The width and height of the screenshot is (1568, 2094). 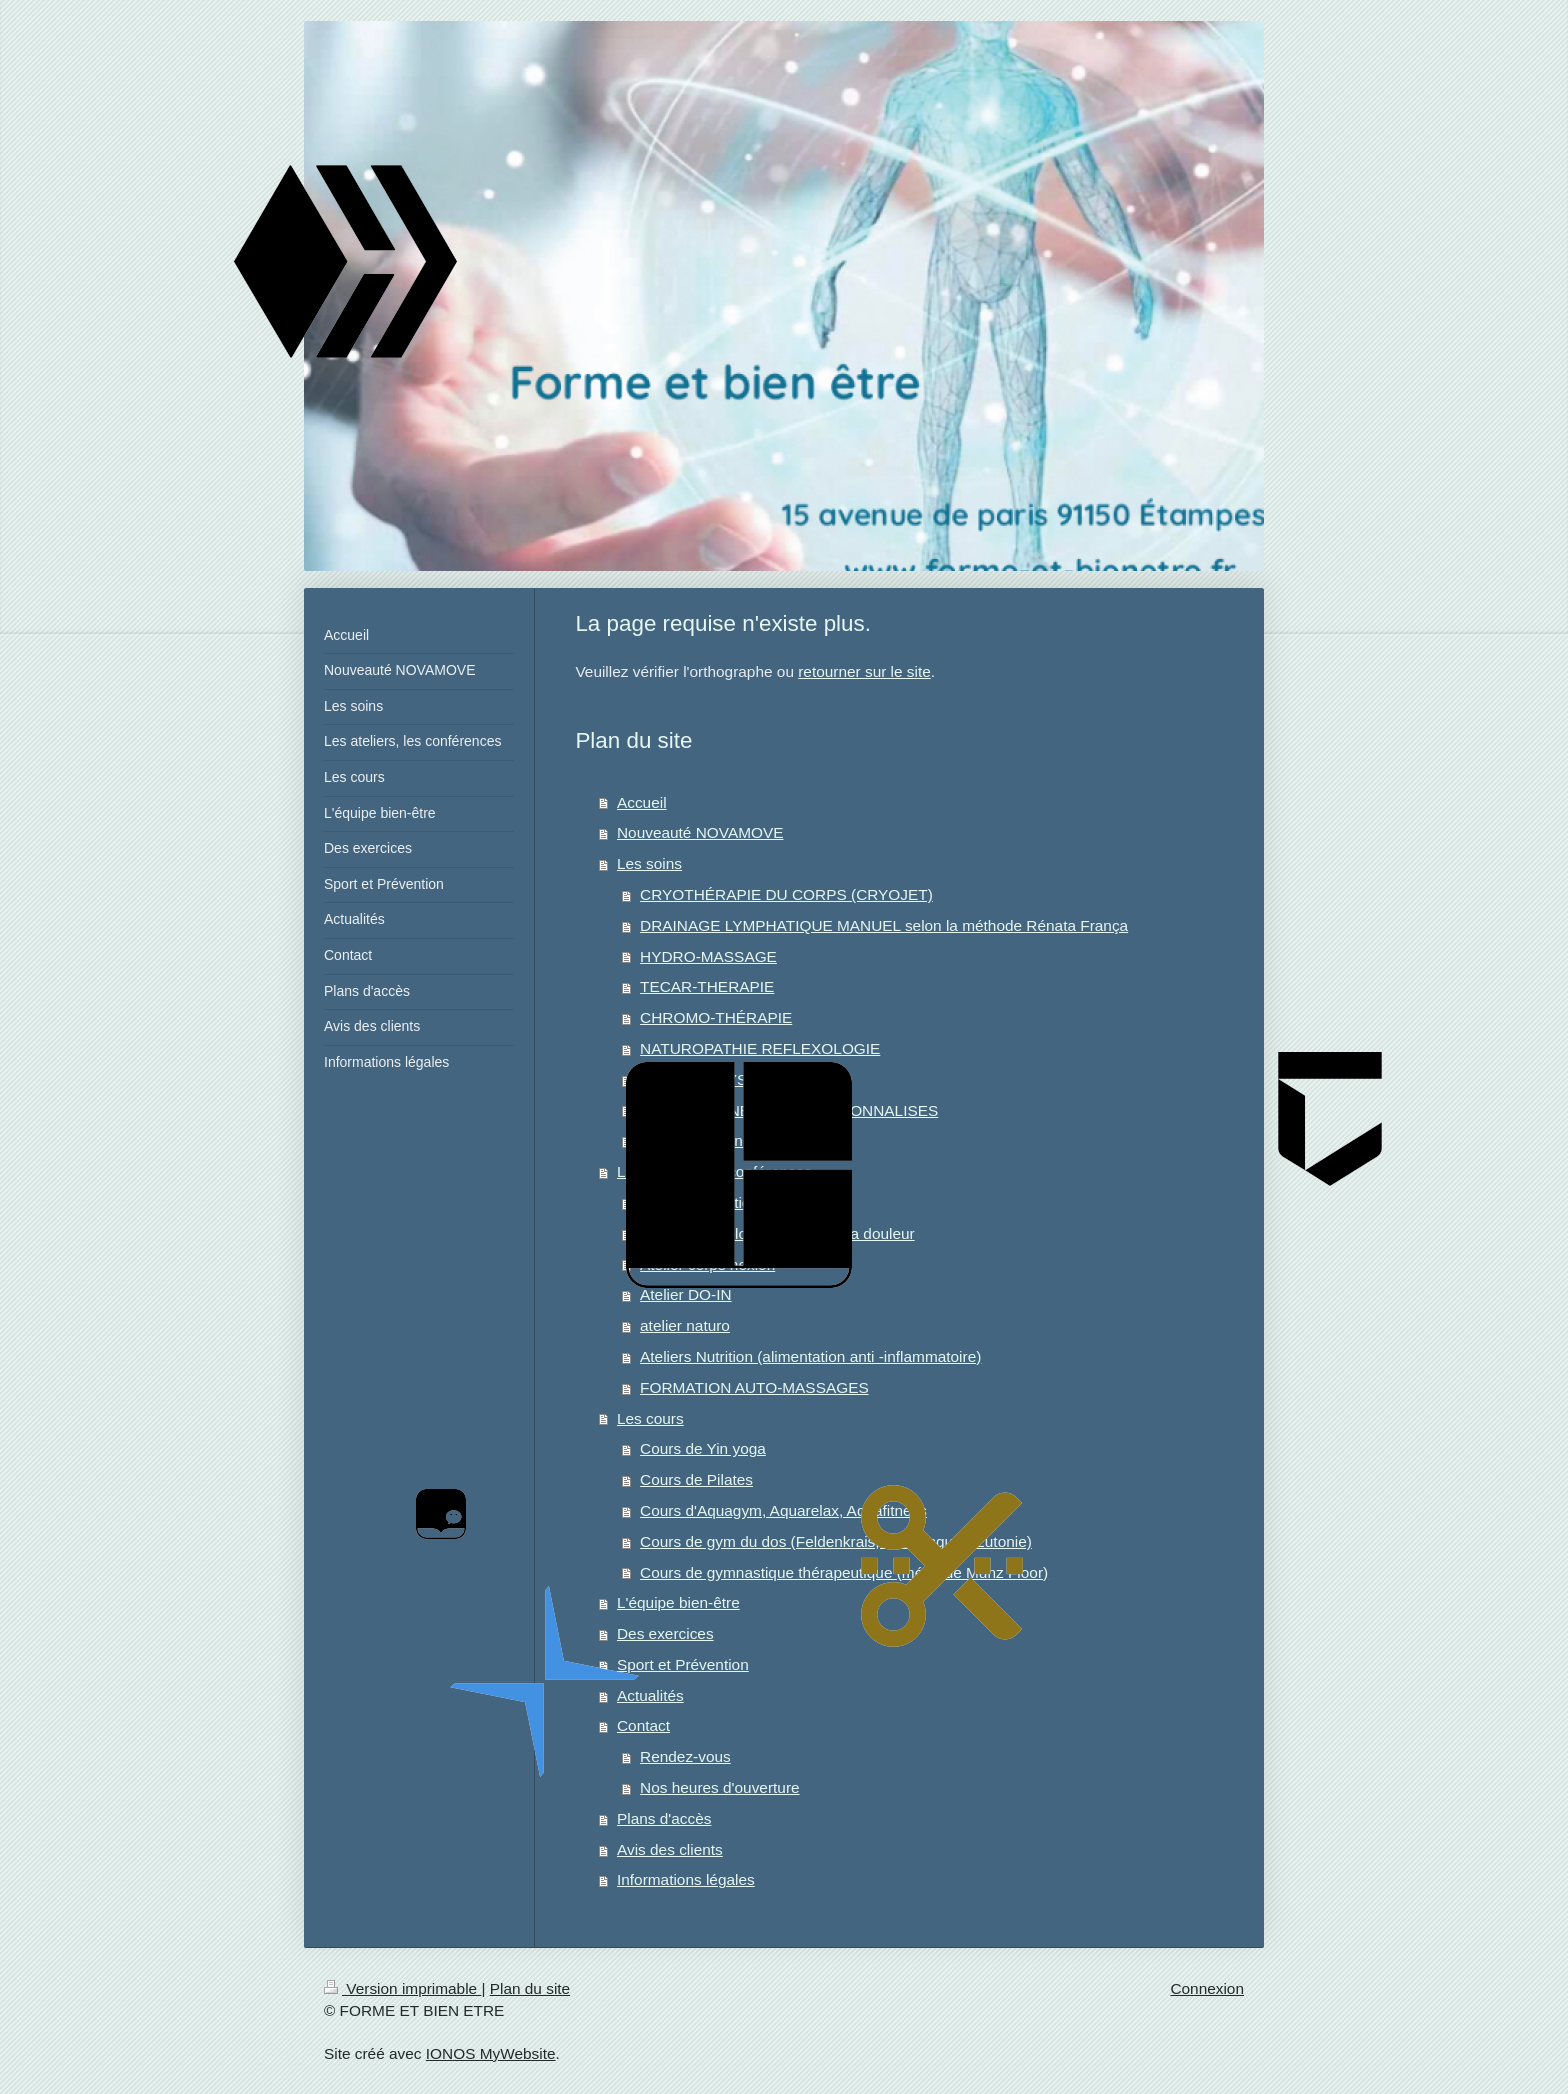 I want to click on polestar electric vehicle brand logo, so click(x=544, y=1681).